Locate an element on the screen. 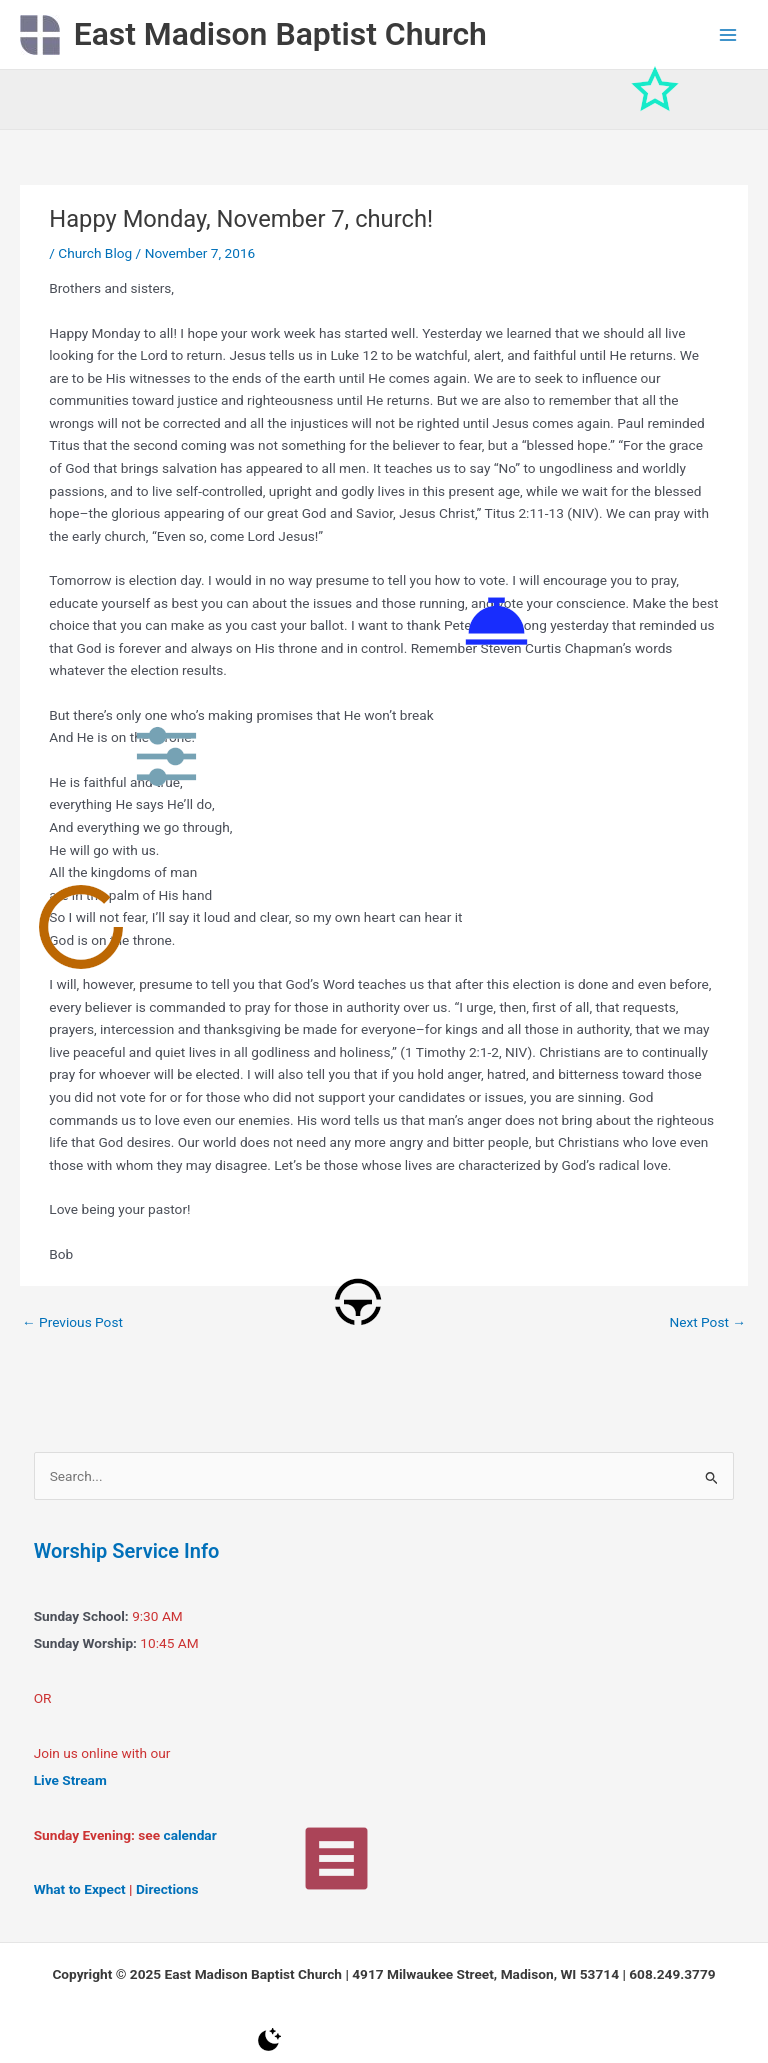  indicates content is loading is located at coordinates (81, 927).